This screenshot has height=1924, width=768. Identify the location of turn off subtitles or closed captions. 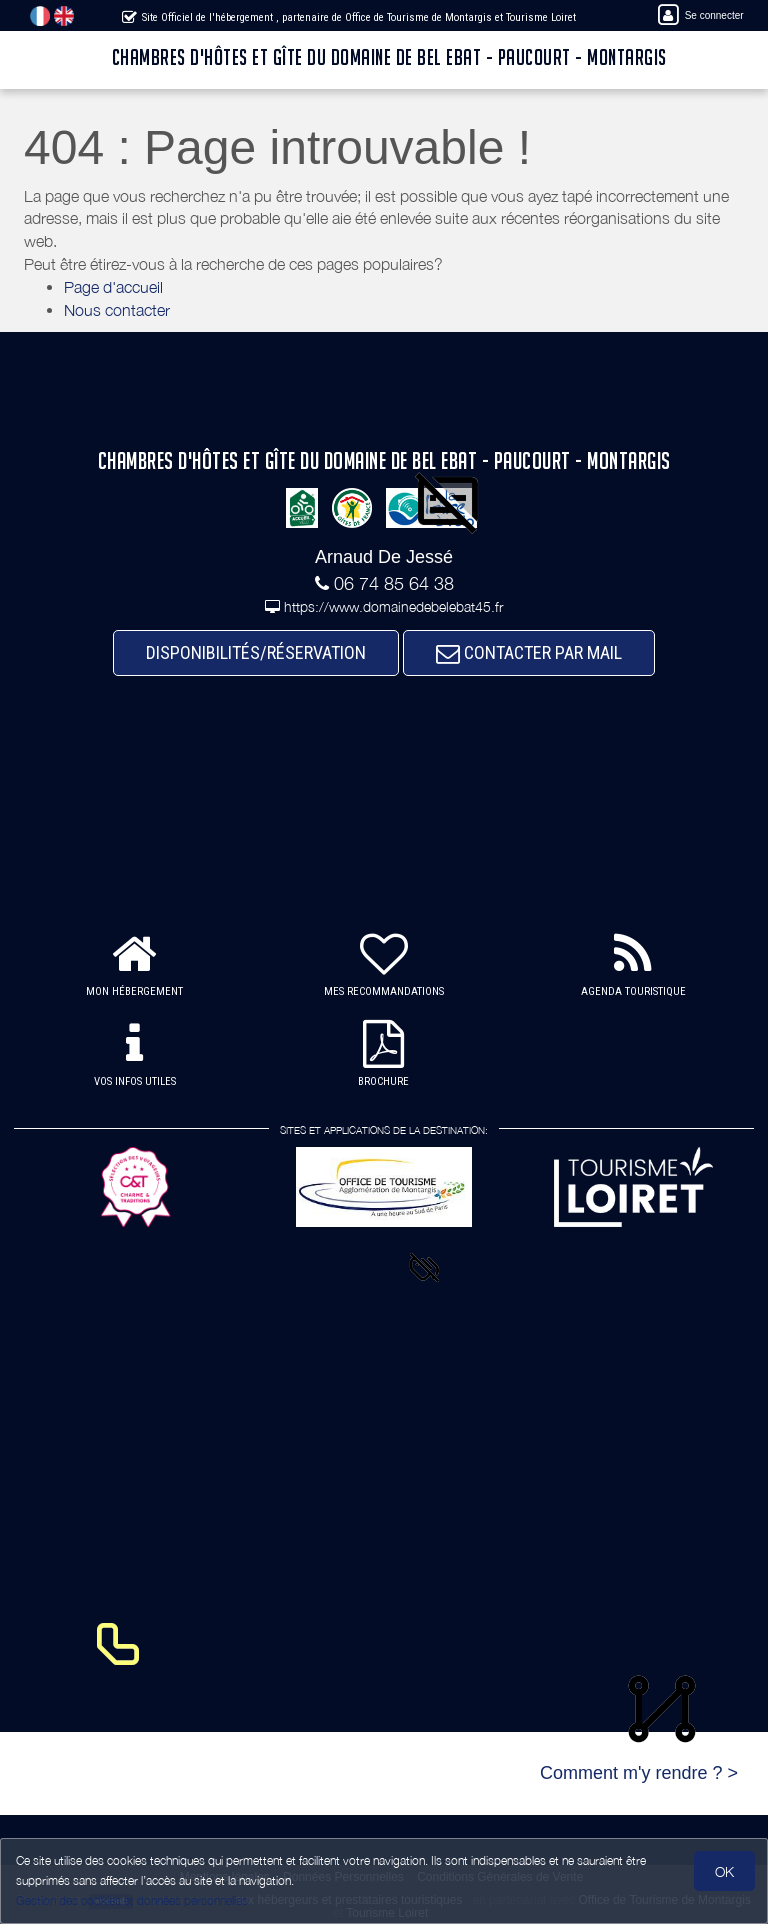
(448, 501).